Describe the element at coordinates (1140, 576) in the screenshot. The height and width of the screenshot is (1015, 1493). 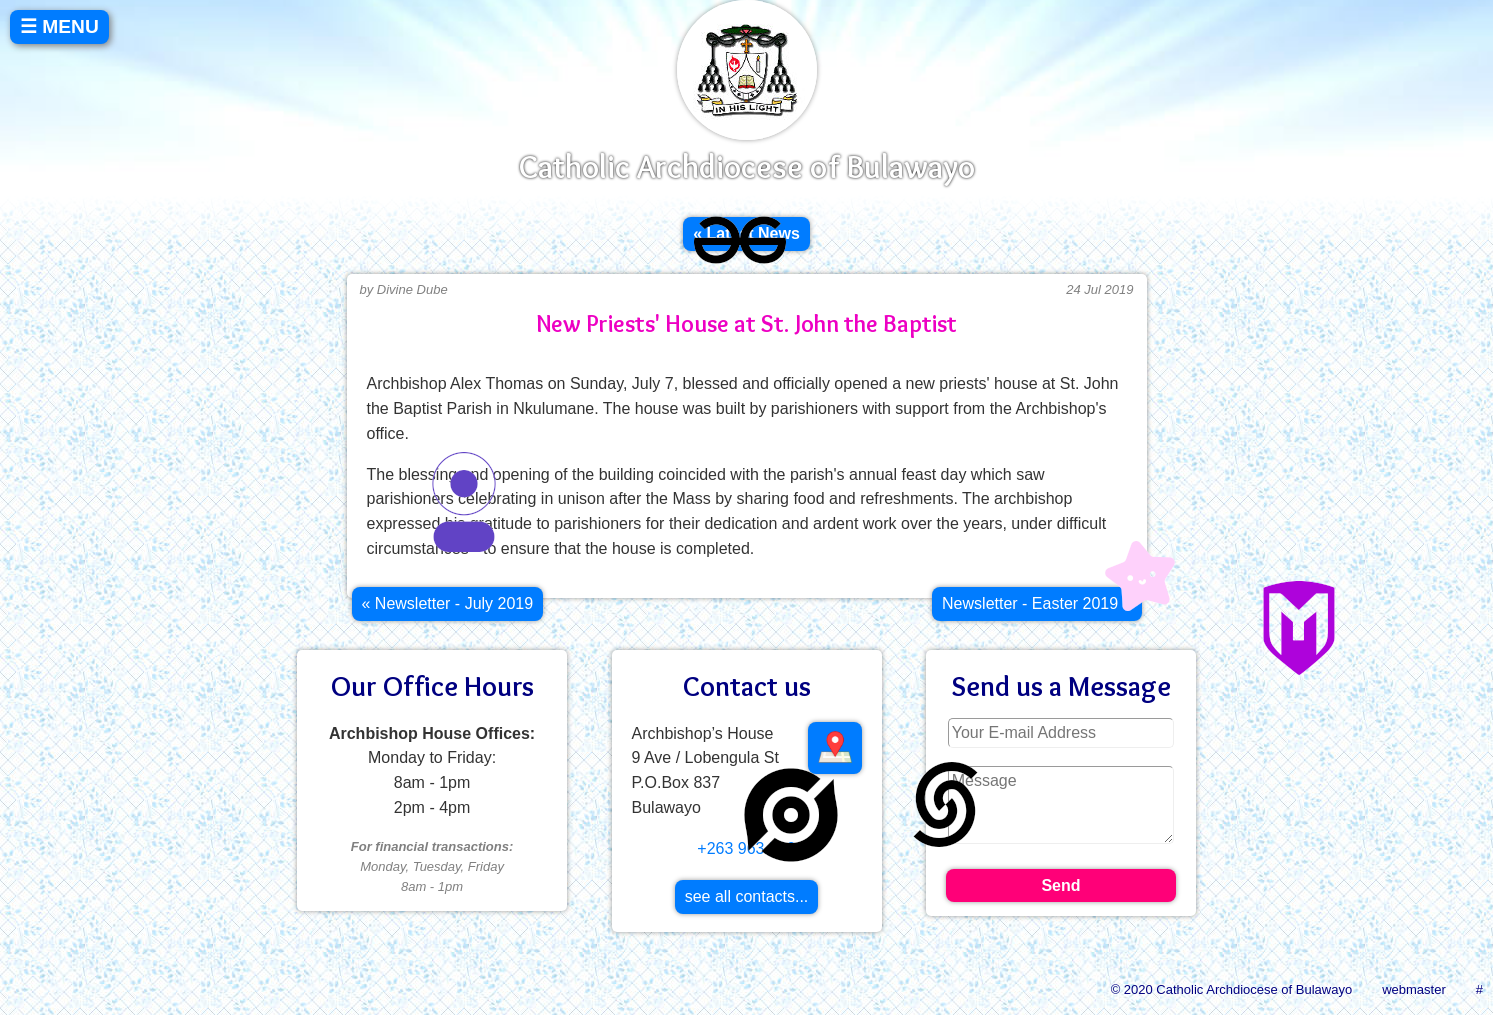
I see `gleam programming language logo` at that location.